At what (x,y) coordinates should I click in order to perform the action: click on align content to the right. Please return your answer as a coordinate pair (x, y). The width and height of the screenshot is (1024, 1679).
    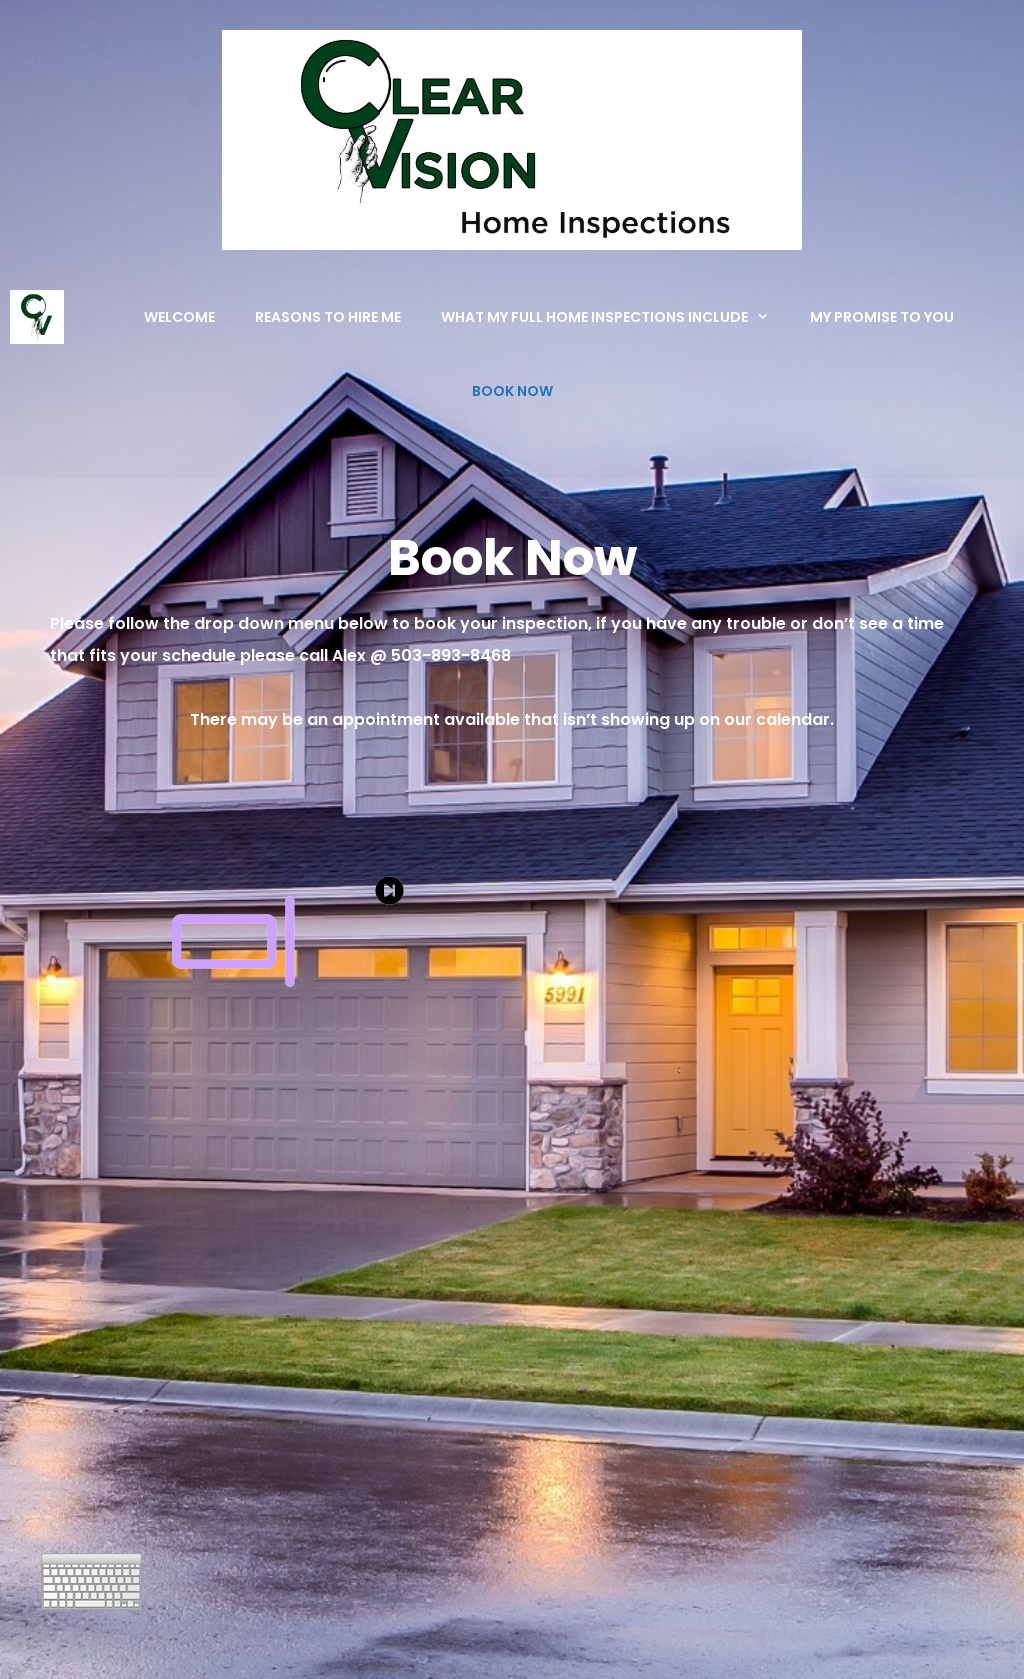
    Looking at the image, I should click on (235, 941).